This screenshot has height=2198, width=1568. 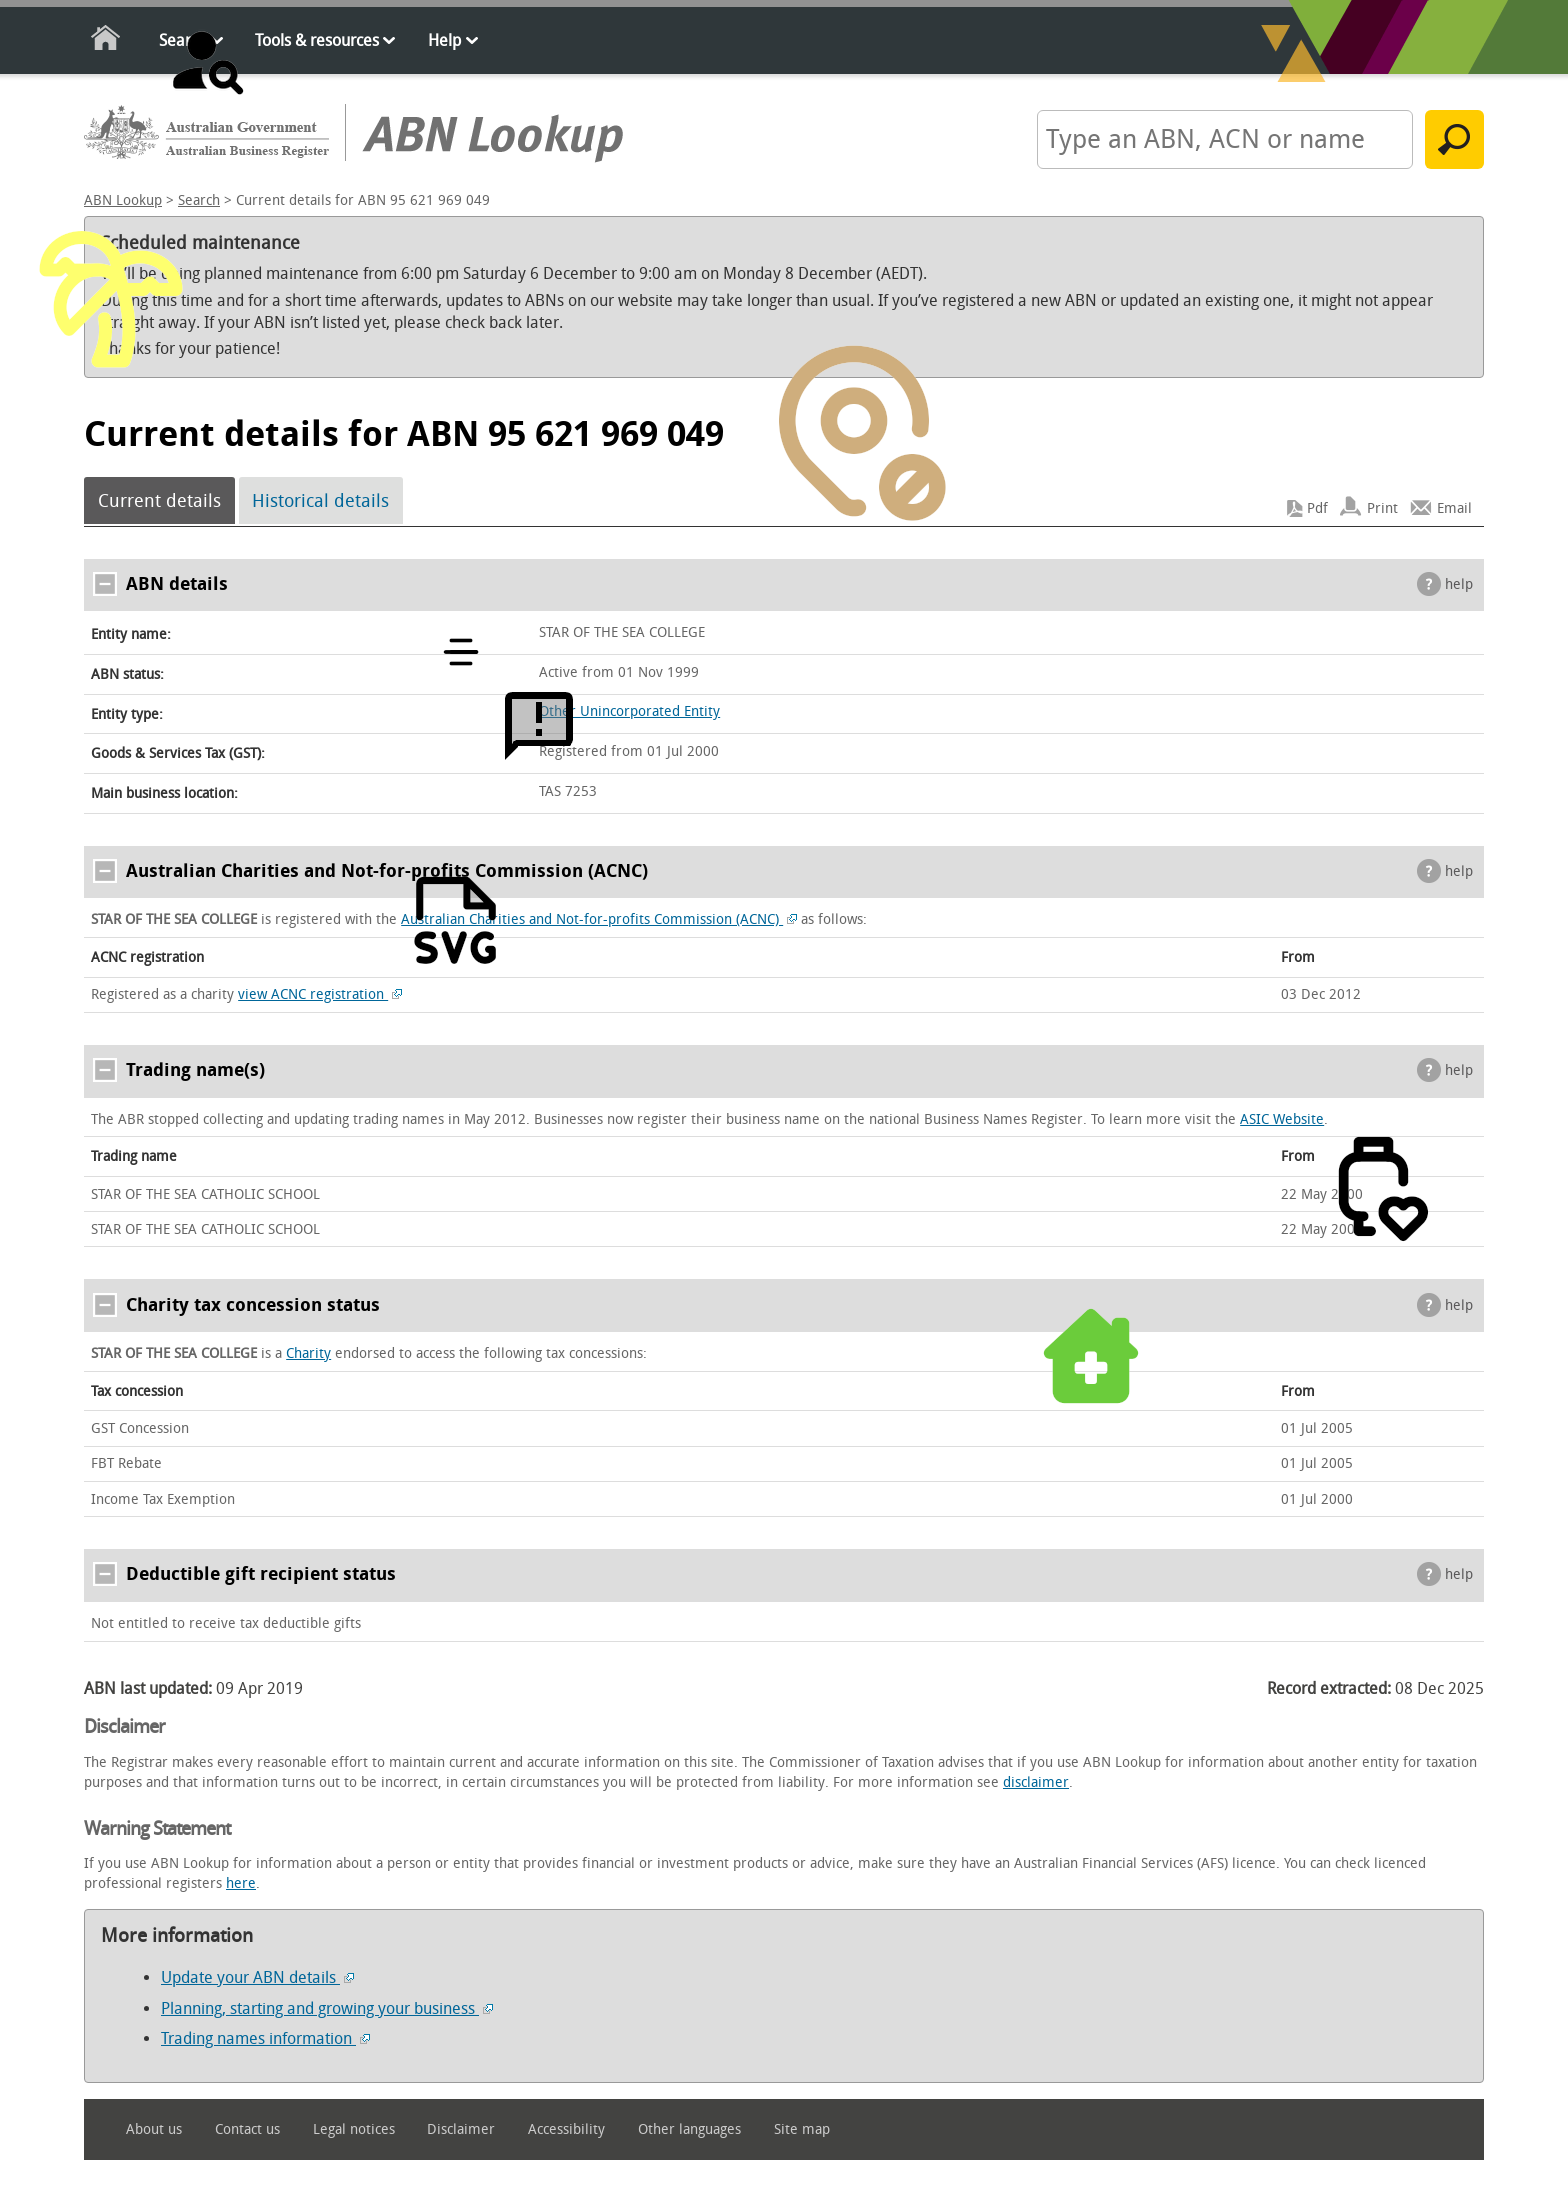 I want to click on view heart rate data on smartwatch, so click(x=1373, y=1186).